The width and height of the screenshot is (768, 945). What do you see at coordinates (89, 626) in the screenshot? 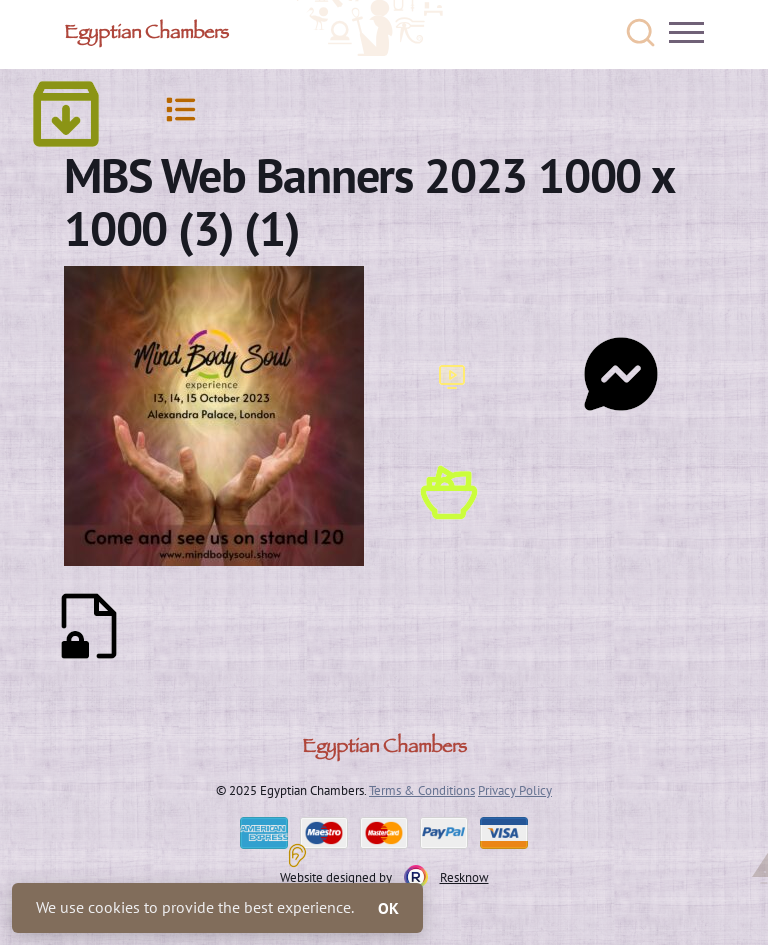
I see `access a password-protected file` at bounding box center [89, 626].